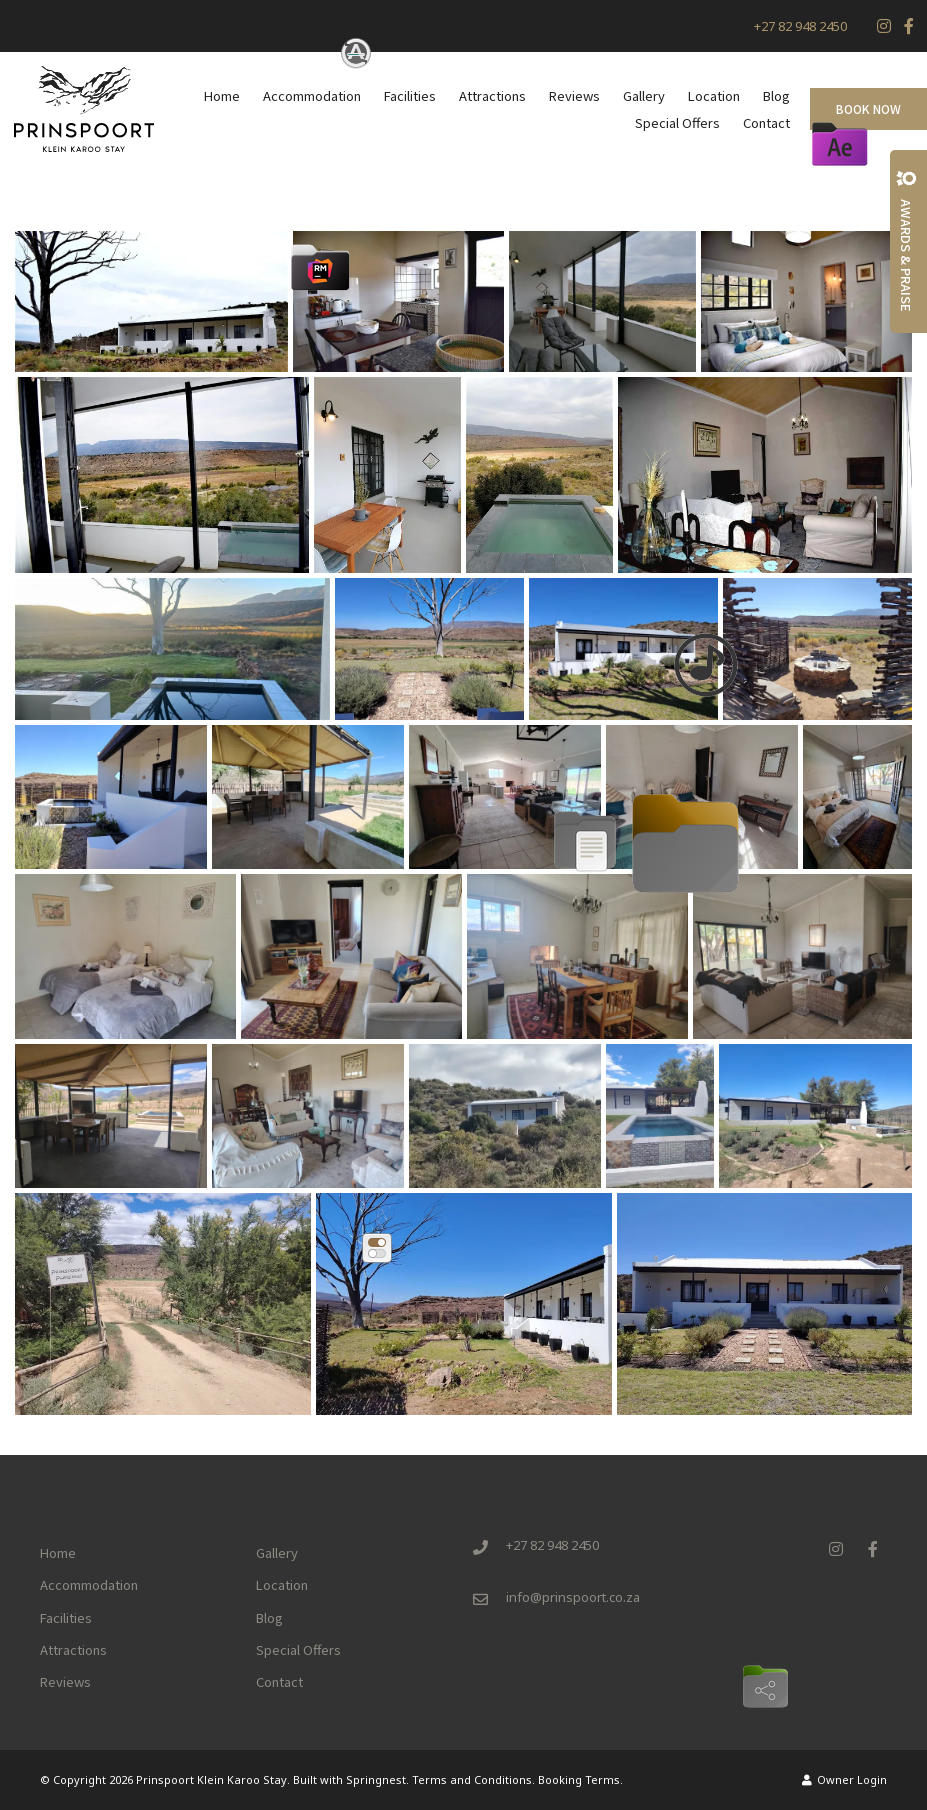  I want to click on open system tweaks or customization settings, so click(377, 1248).